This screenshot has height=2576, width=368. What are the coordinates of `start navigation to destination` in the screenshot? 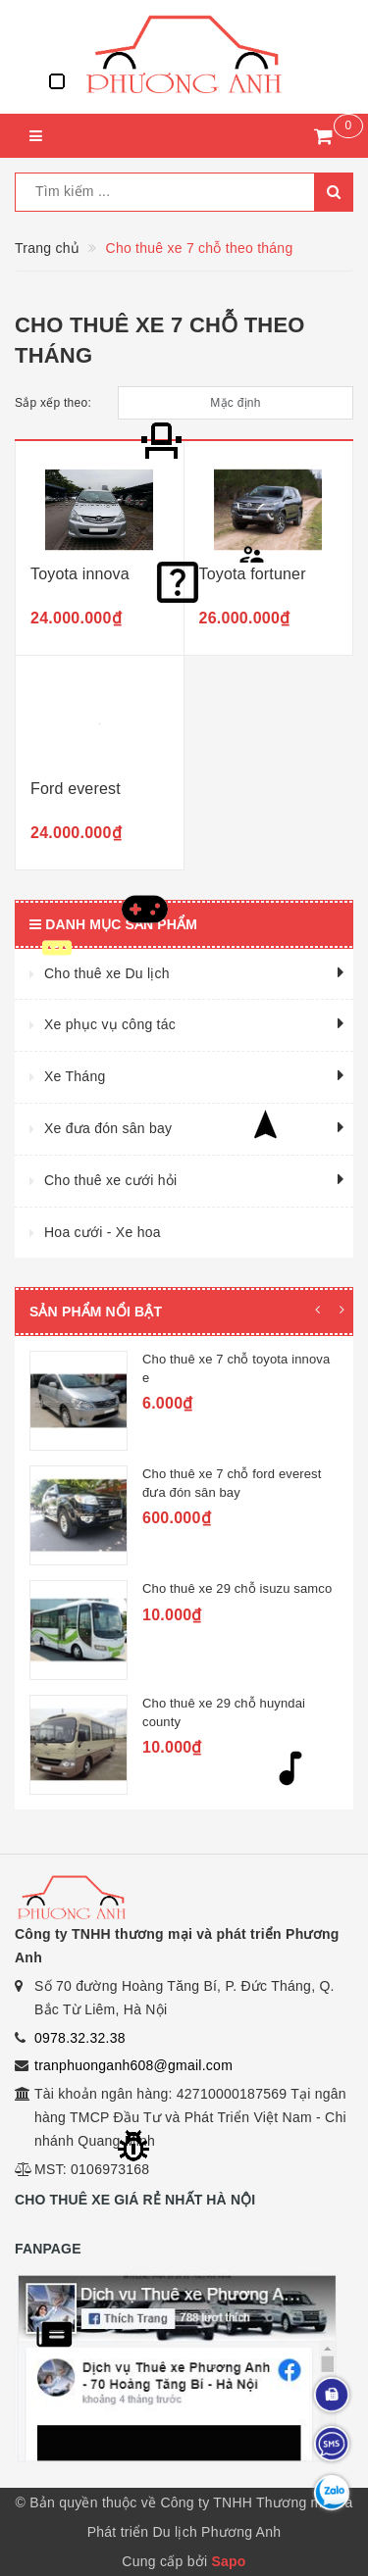 It's located at (265, 1124).